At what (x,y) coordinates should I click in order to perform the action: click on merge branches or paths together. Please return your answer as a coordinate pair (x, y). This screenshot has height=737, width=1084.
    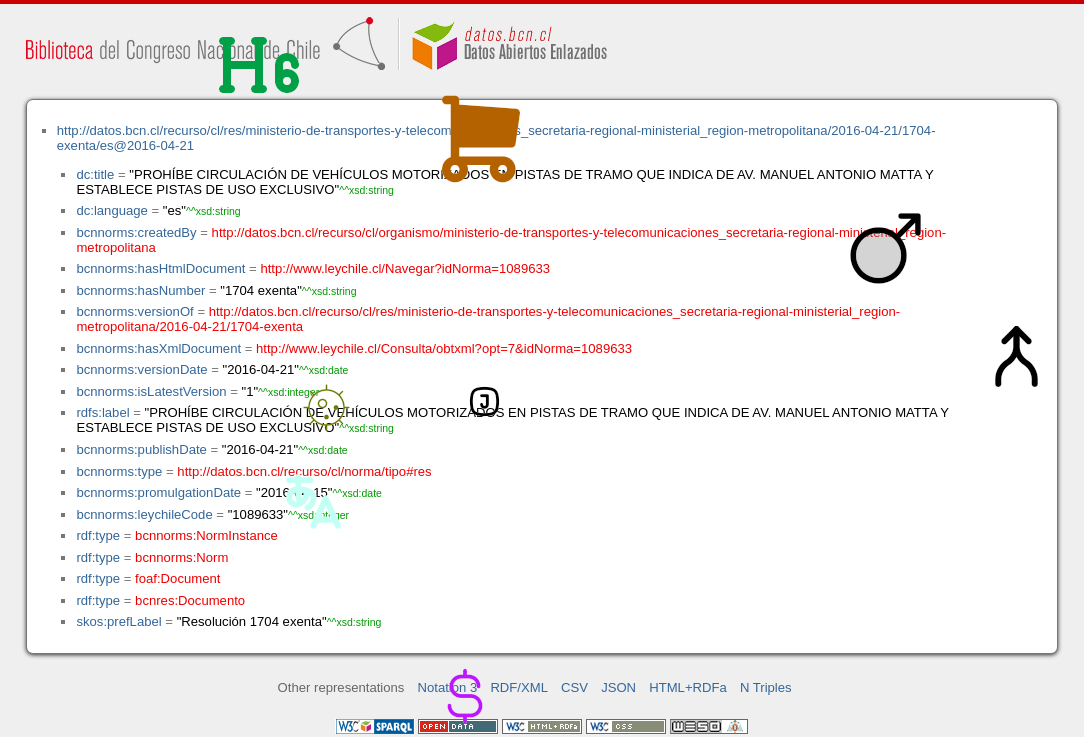
    Looking at the image, I should click on (1016, 356).